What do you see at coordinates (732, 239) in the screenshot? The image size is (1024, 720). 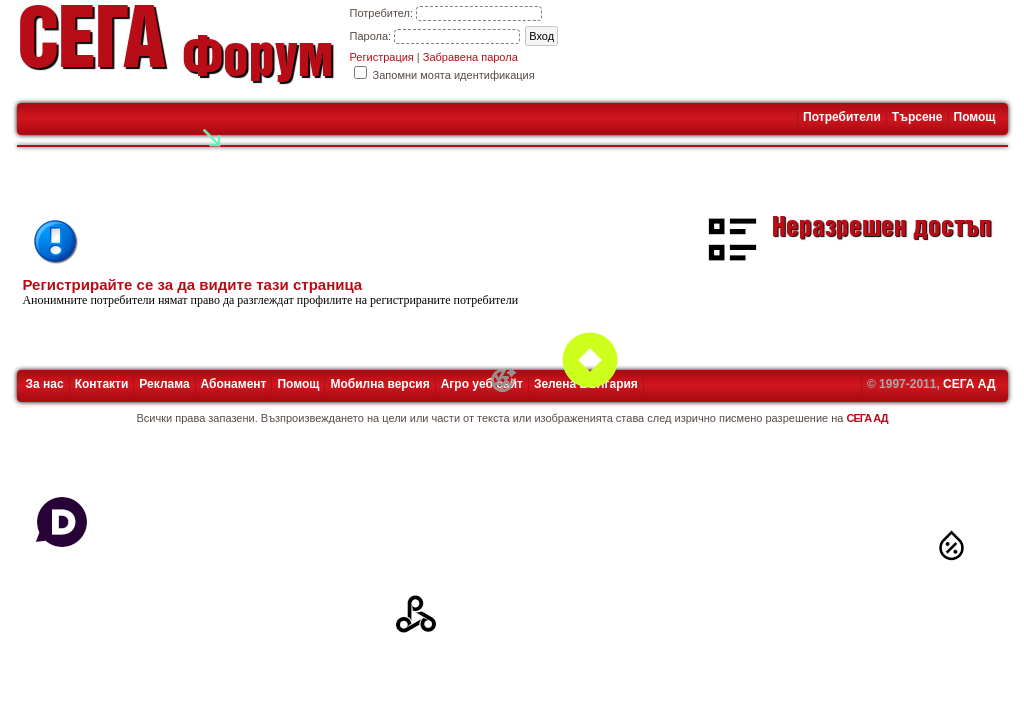 I see `view completed tasks in a checklist` at bounding box center [732, 239].